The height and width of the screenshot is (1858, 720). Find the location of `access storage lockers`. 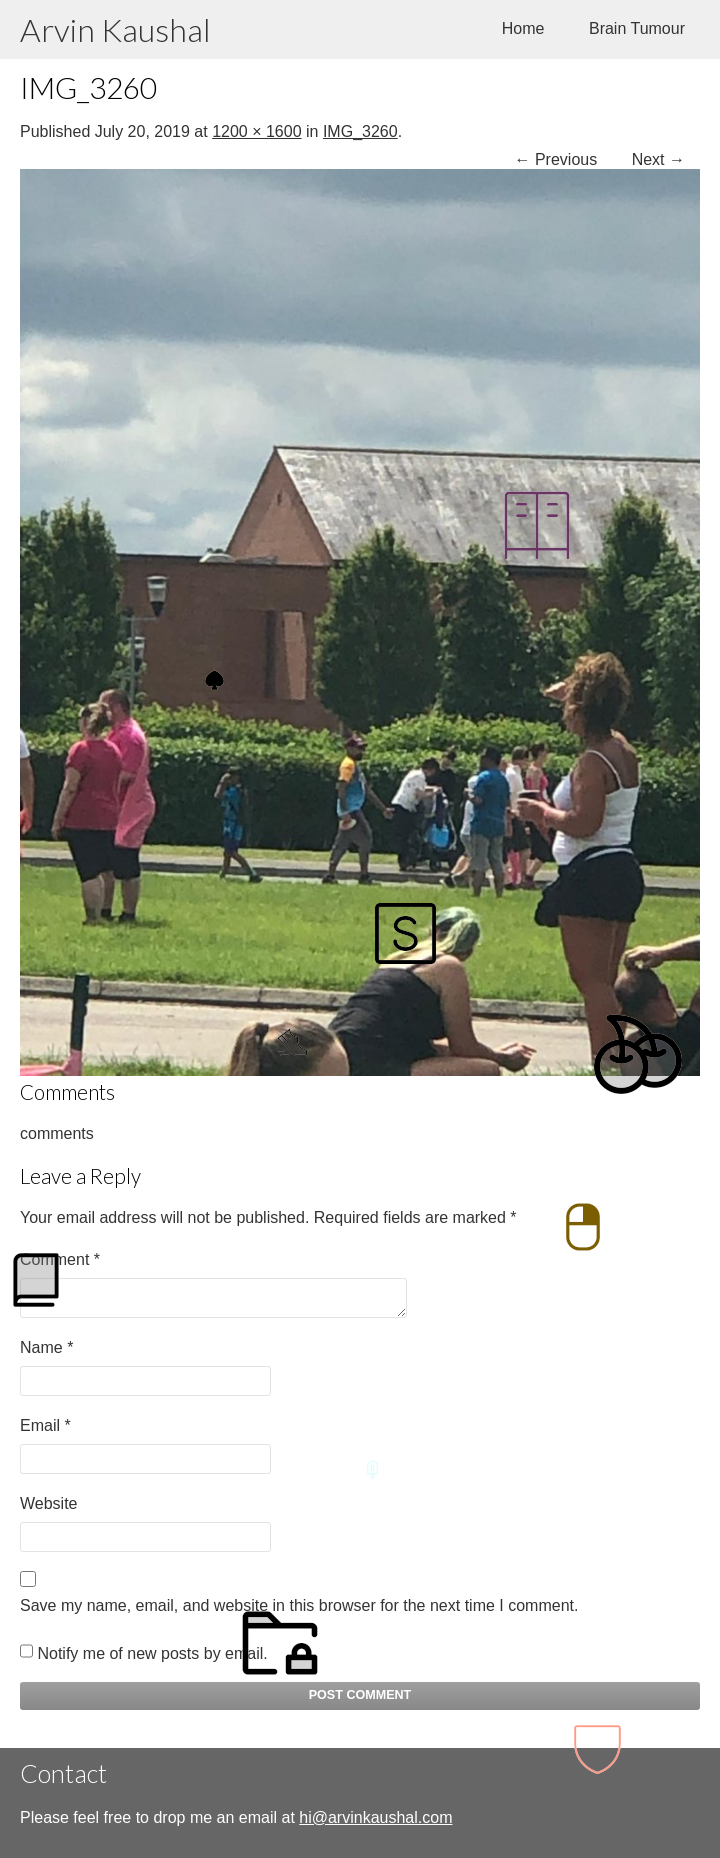

access storage lockers is located at coordinates (537, 524).